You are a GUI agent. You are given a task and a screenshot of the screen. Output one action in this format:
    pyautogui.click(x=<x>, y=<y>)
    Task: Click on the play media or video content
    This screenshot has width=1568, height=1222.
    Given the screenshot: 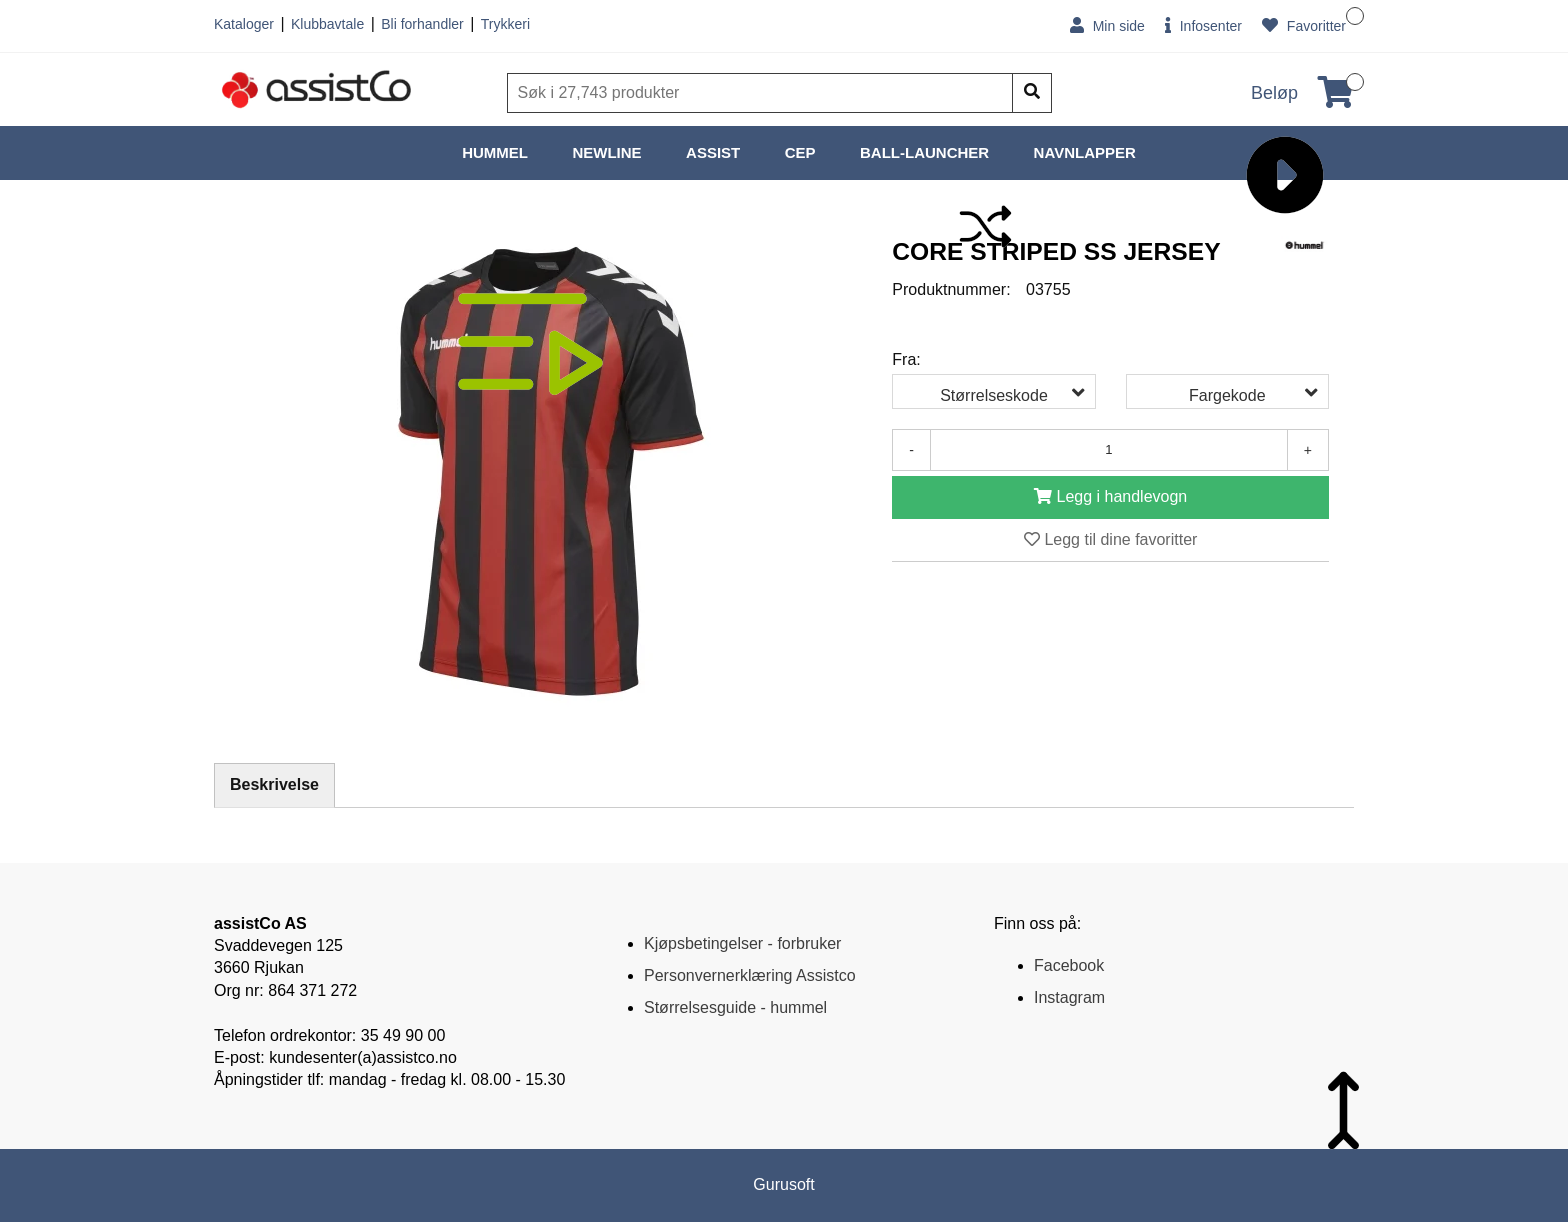 What is the action you would take?
    pyautogui.click(x=1285, y=175)
    